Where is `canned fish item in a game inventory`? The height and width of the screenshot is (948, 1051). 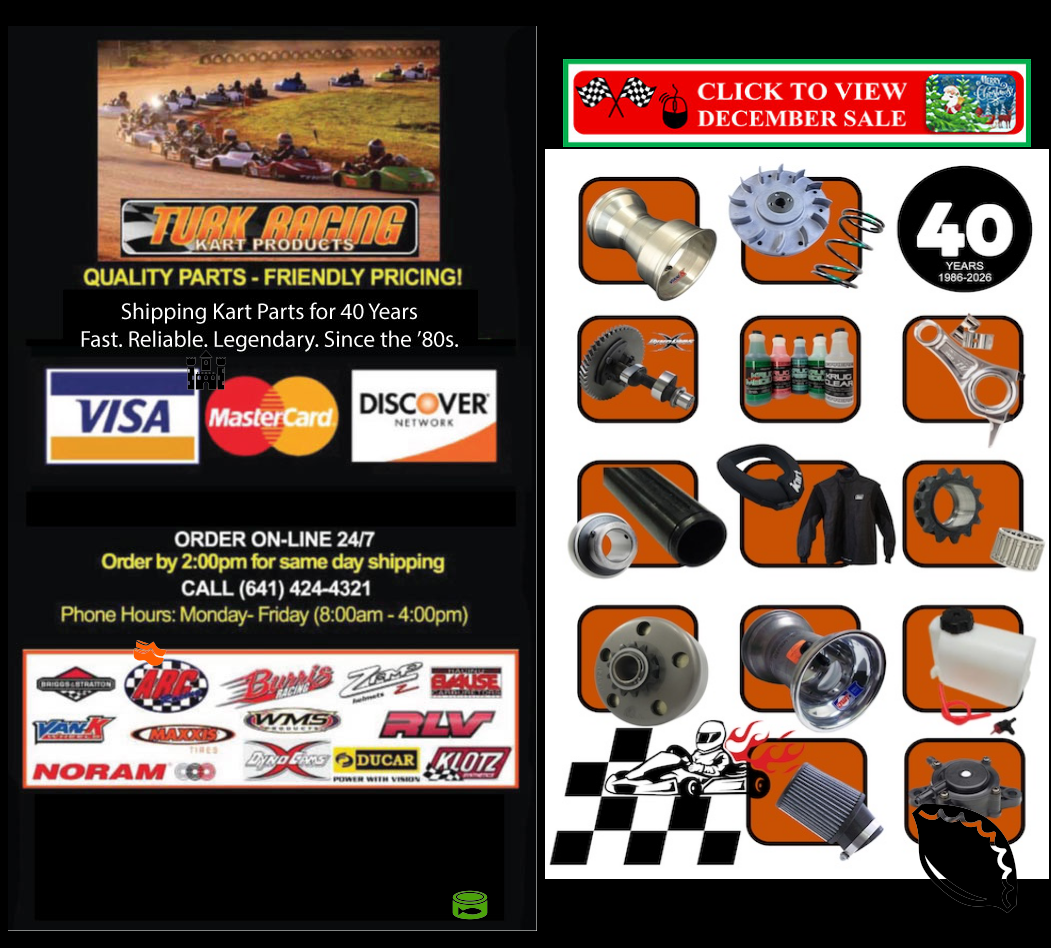
canned fish item in a game inventory is located at coordinates (470, 905).